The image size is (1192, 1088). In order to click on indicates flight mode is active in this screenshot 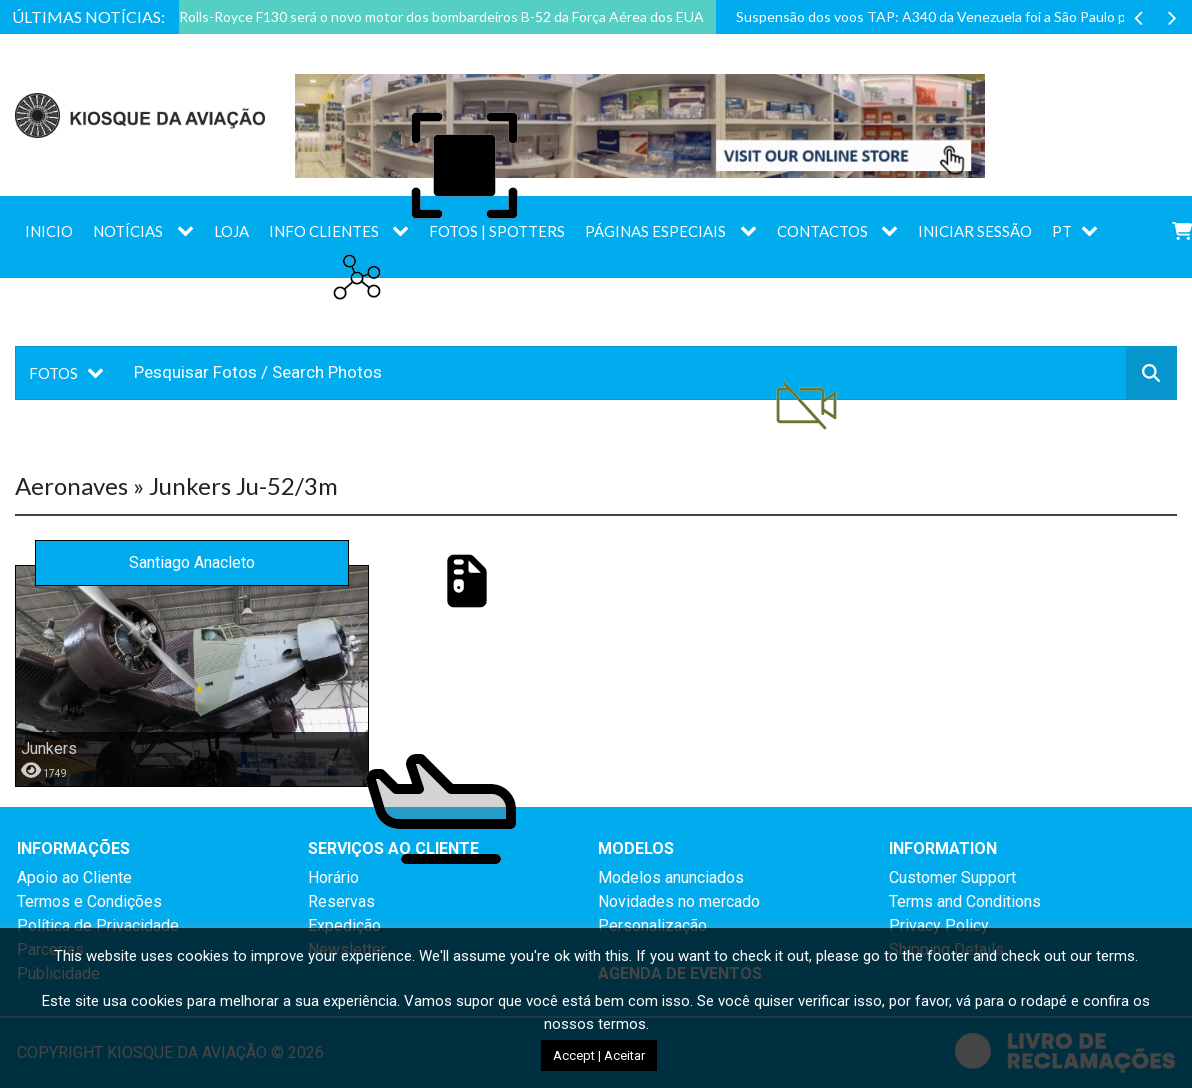, I will do `click(441, 804)`.